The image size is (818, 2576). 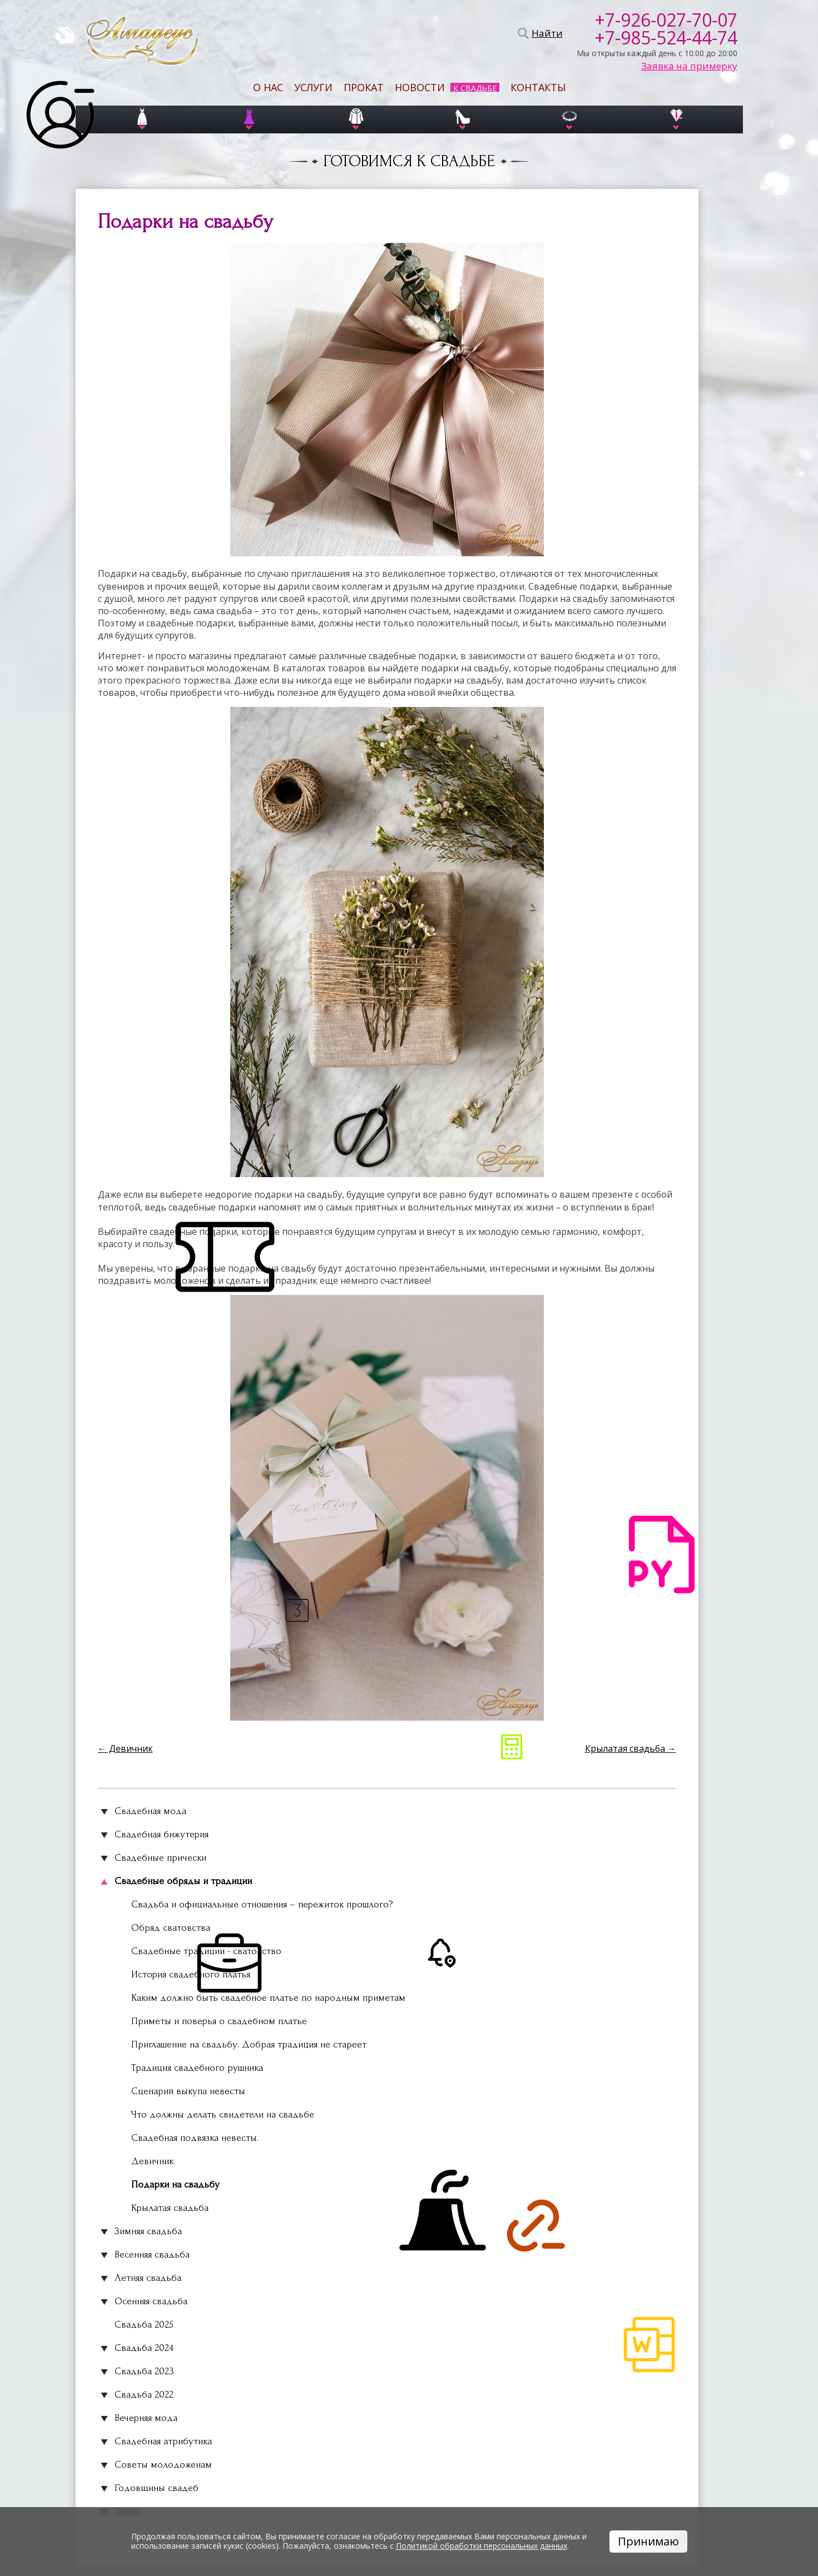 What do you see at coordinates (533, 2225) in the screenshot?
I see `remove a link or hyperlink` at bounding box center [533, 2225].